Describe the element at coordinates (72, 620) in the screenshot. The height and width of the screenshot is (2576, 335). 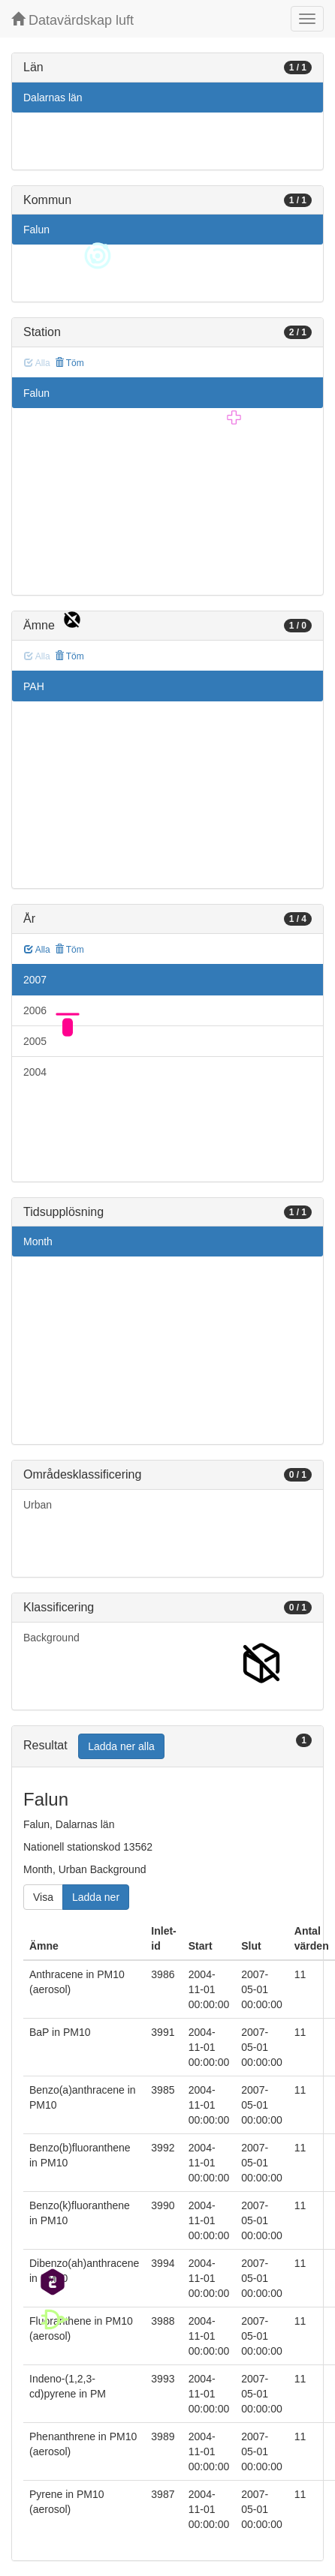
I see `disable compass or navigation mode` at that location.